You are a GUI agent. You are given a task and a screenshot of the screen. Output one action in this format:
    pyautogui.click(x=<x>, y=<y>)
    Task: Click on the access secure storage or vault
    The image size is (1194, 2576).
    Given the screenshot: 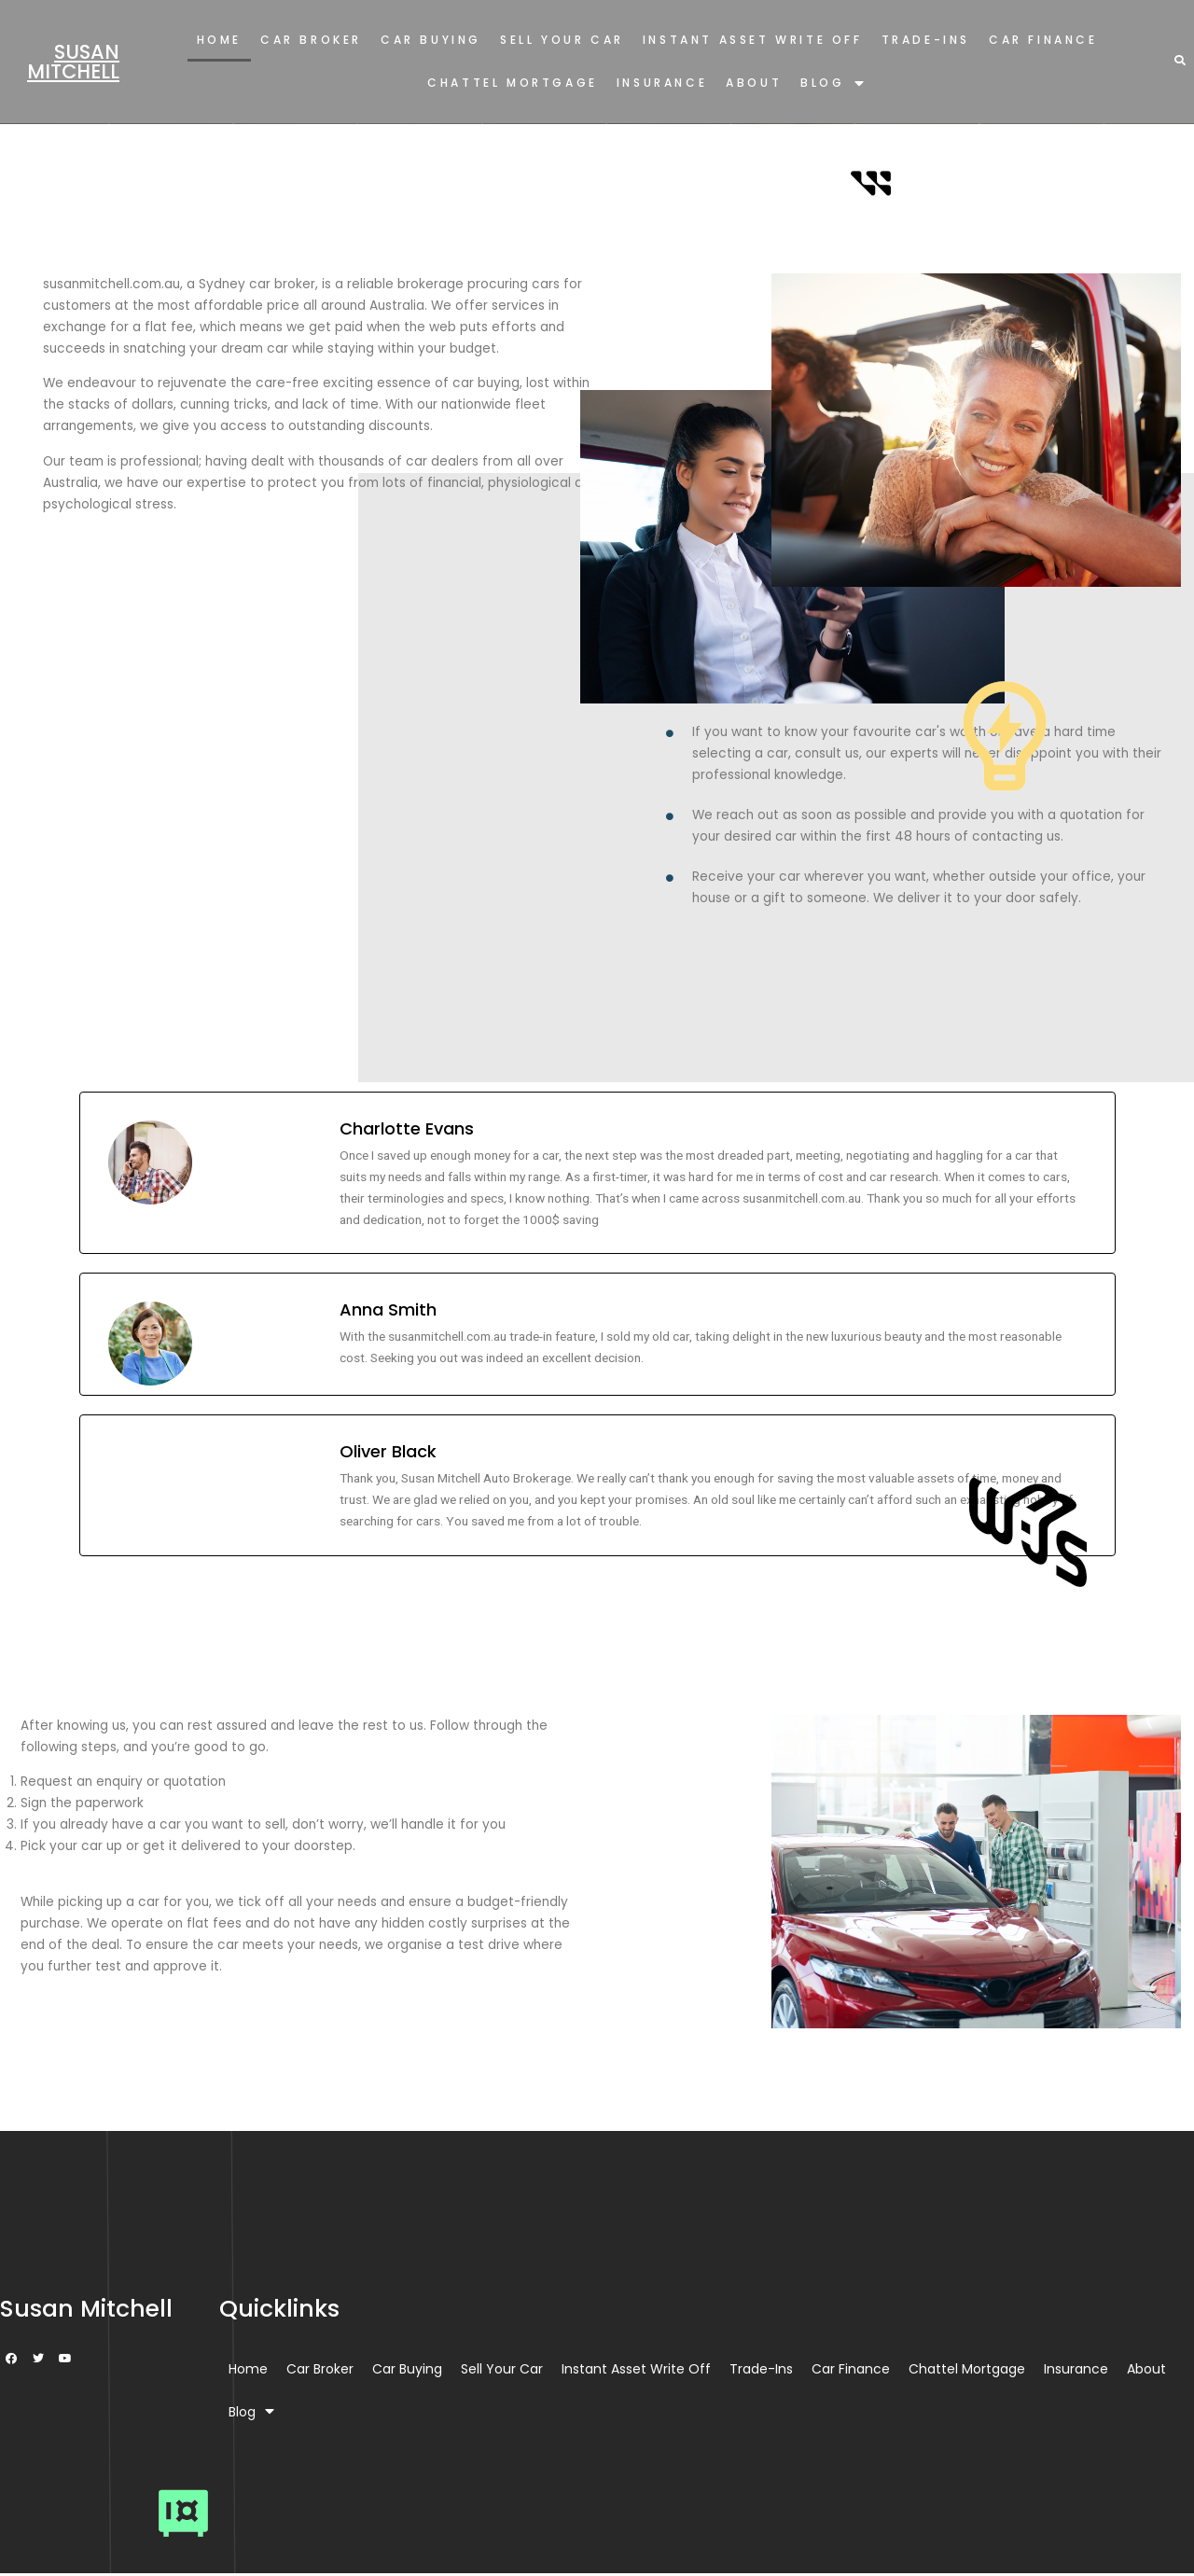 What is the action you would take?
    pyautogui.click(x=183, y=2512)
    